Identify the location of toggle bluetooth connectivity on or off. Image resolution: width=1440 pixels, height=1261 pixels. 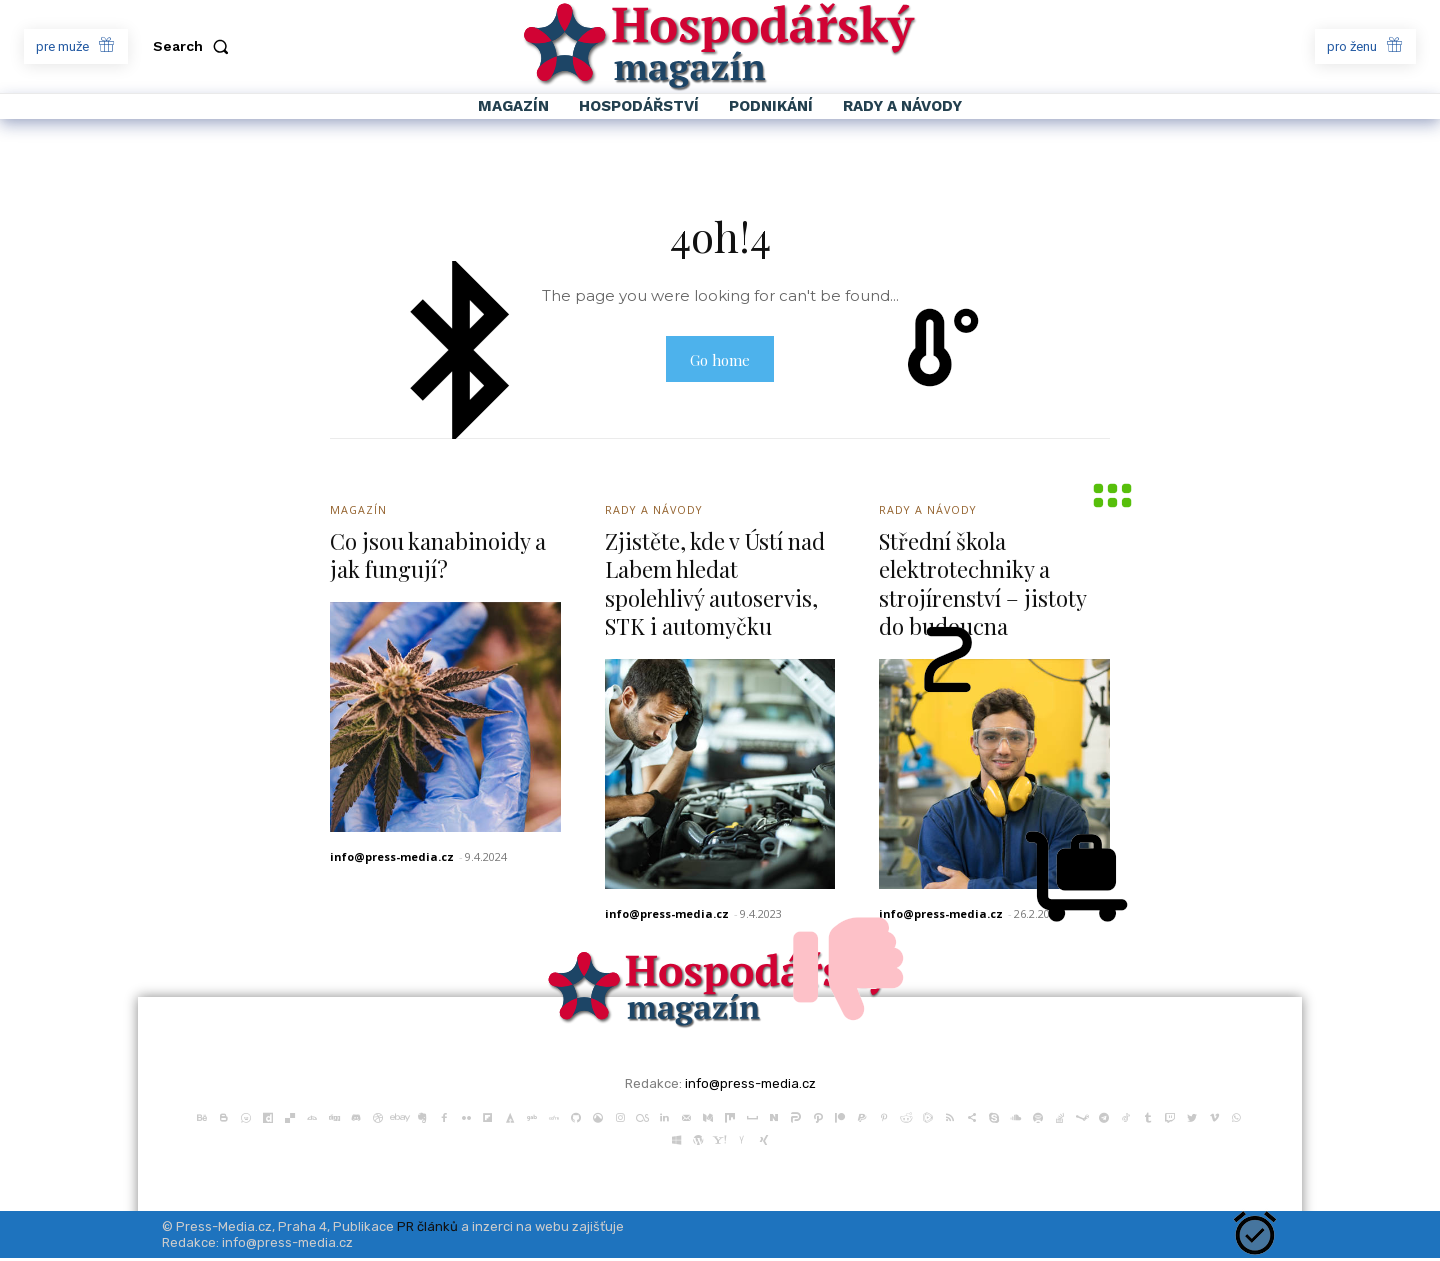
(461, 350).